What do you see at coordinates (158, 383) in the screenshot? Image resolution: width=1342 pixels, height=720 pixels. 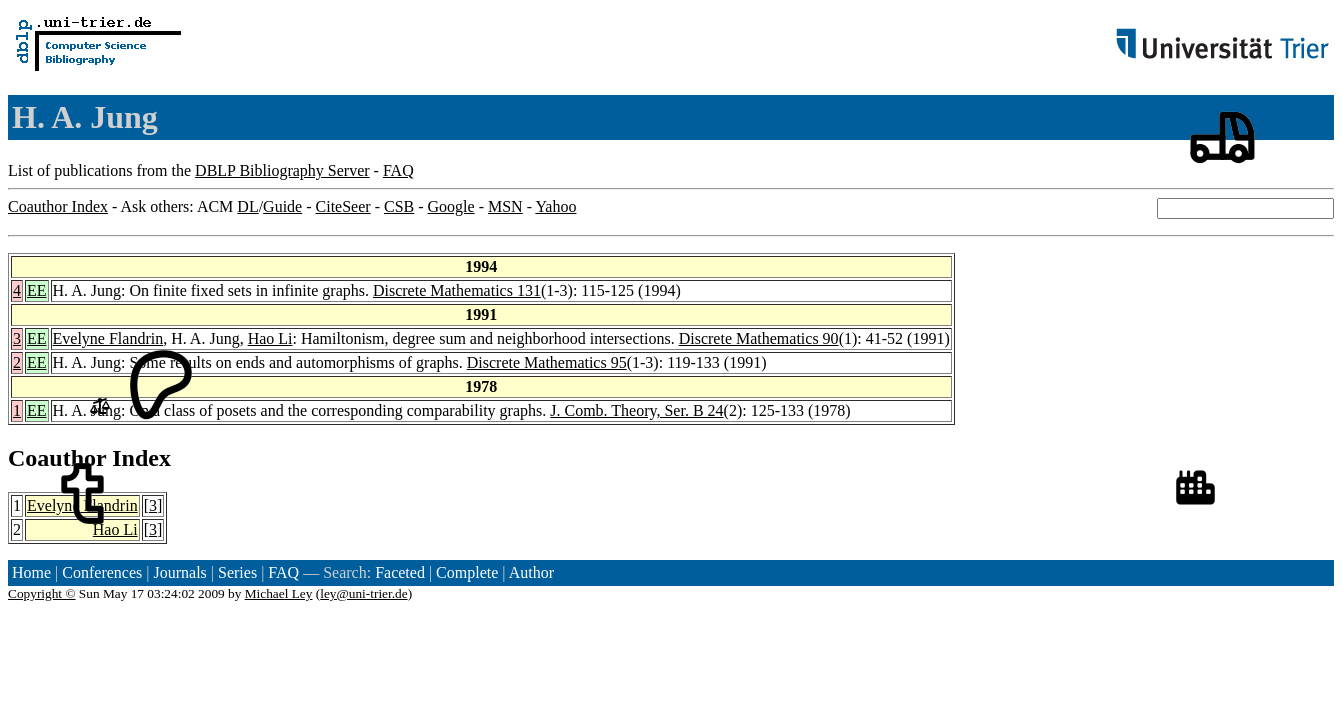 I see `visit creator's patreon page` at bounding box center [158, 383].